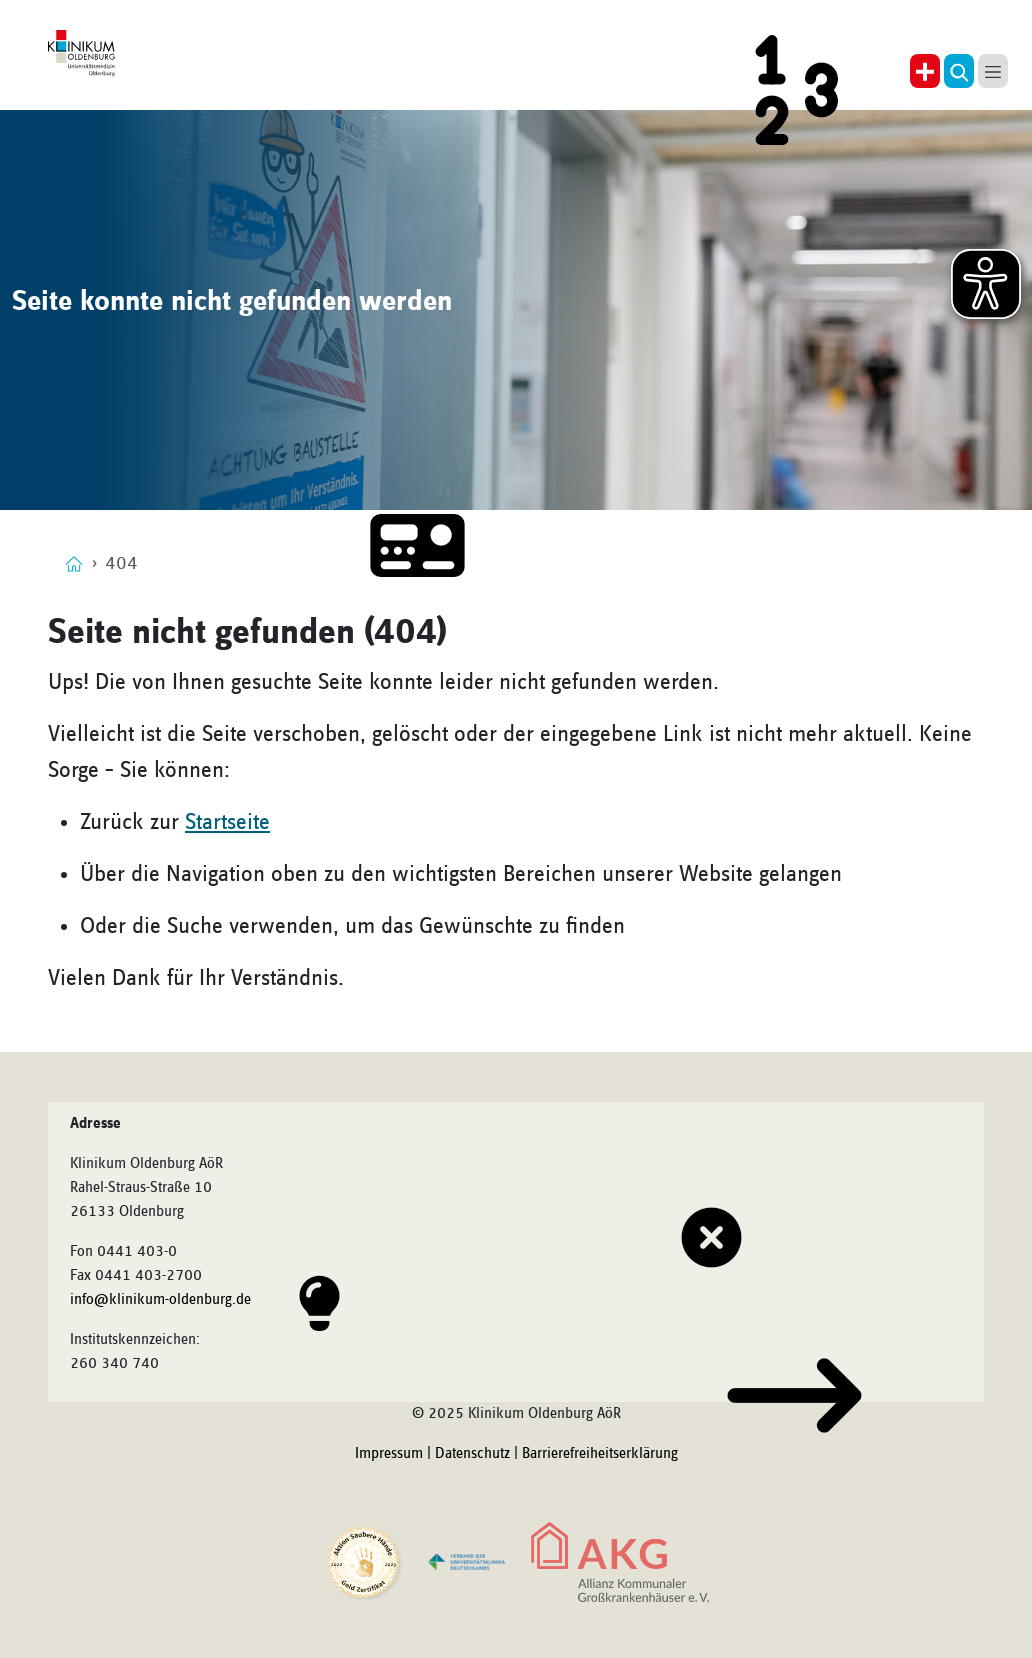  I want to click on close or dismiss a dialog, so click(711, 1237).